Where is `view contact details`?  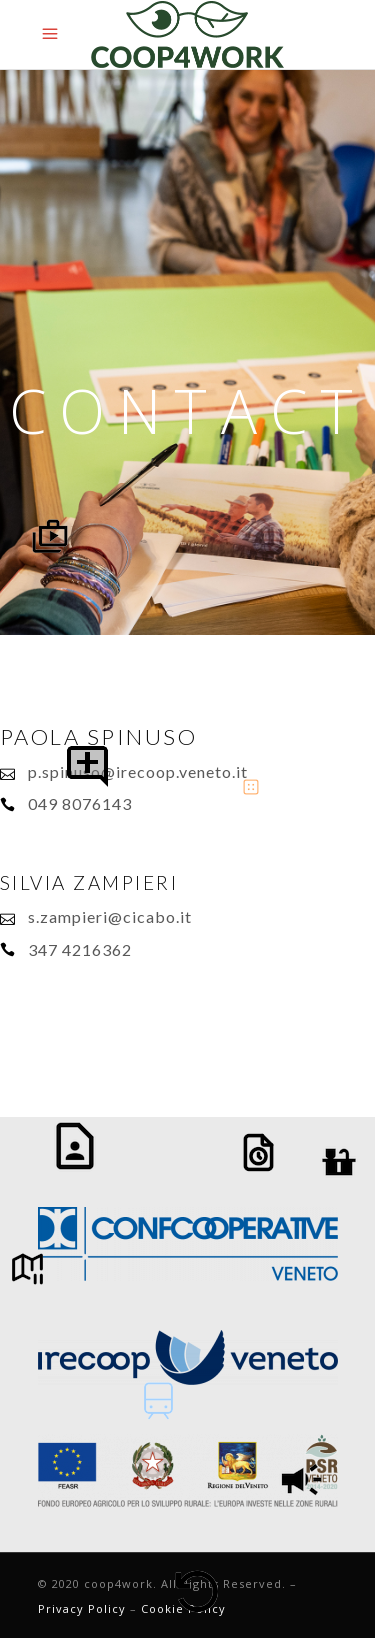
view contact details is located at coordinates (75, 1146).